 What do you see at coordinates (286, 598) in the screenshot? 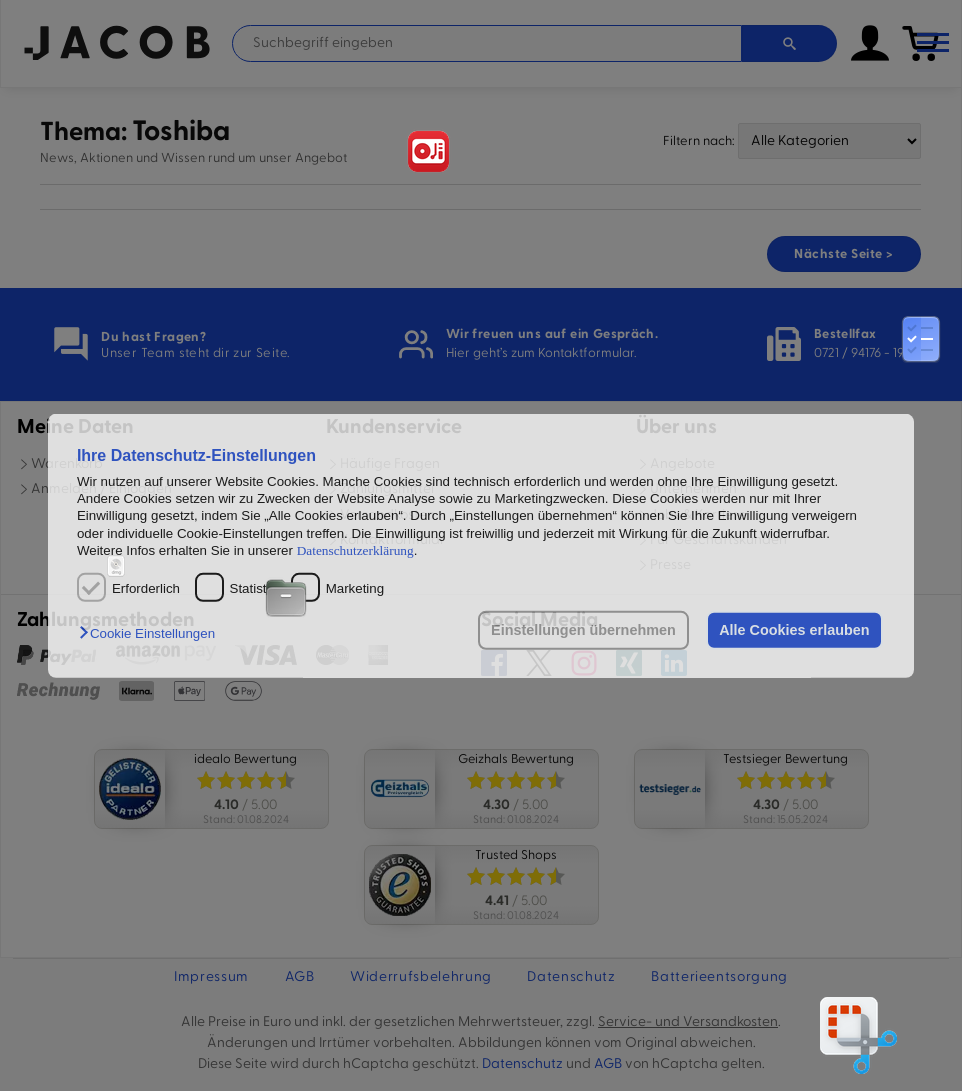
I see `open the file manager` at bounding box center [286, 598].